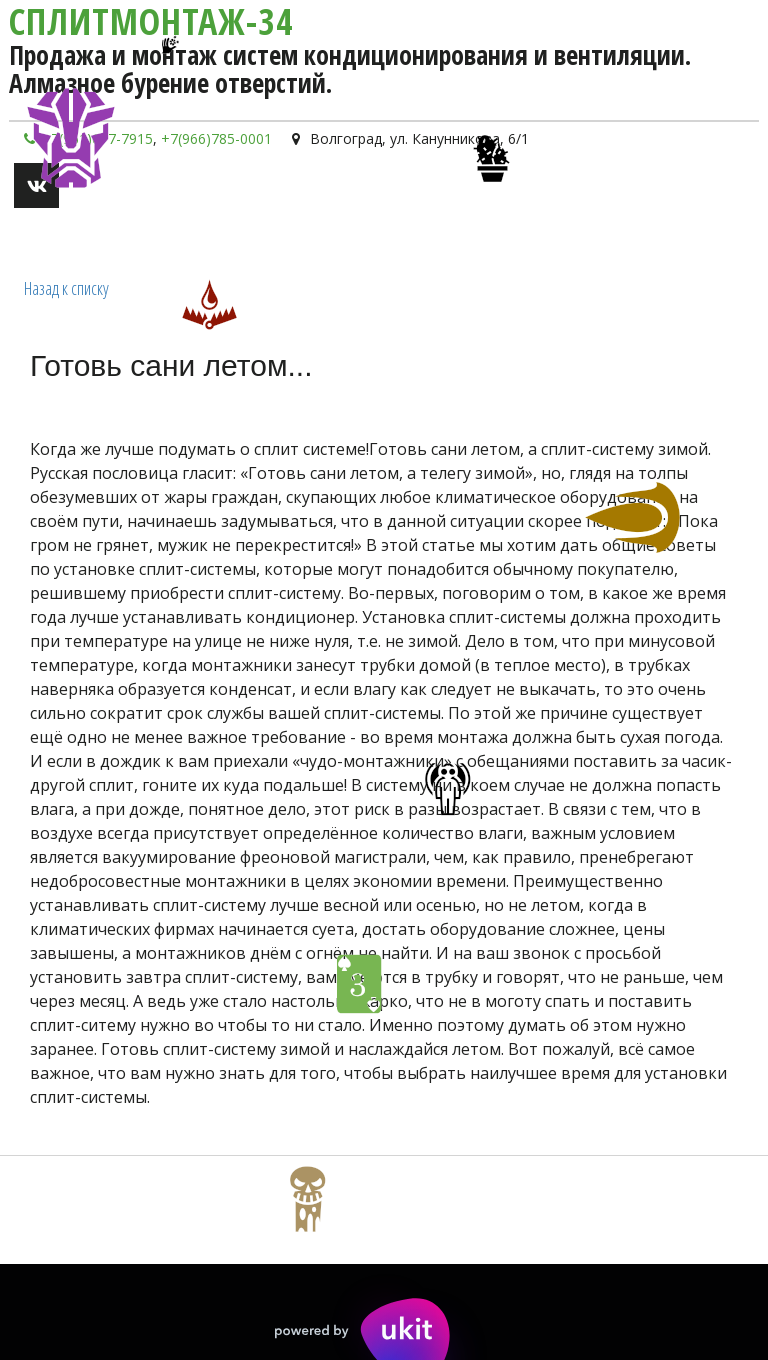 The height and width of the screenshot is (1360, 768). Describe the element at coordinates (71, 138) in the screenshot. I see `select mech or robot character` at that location.